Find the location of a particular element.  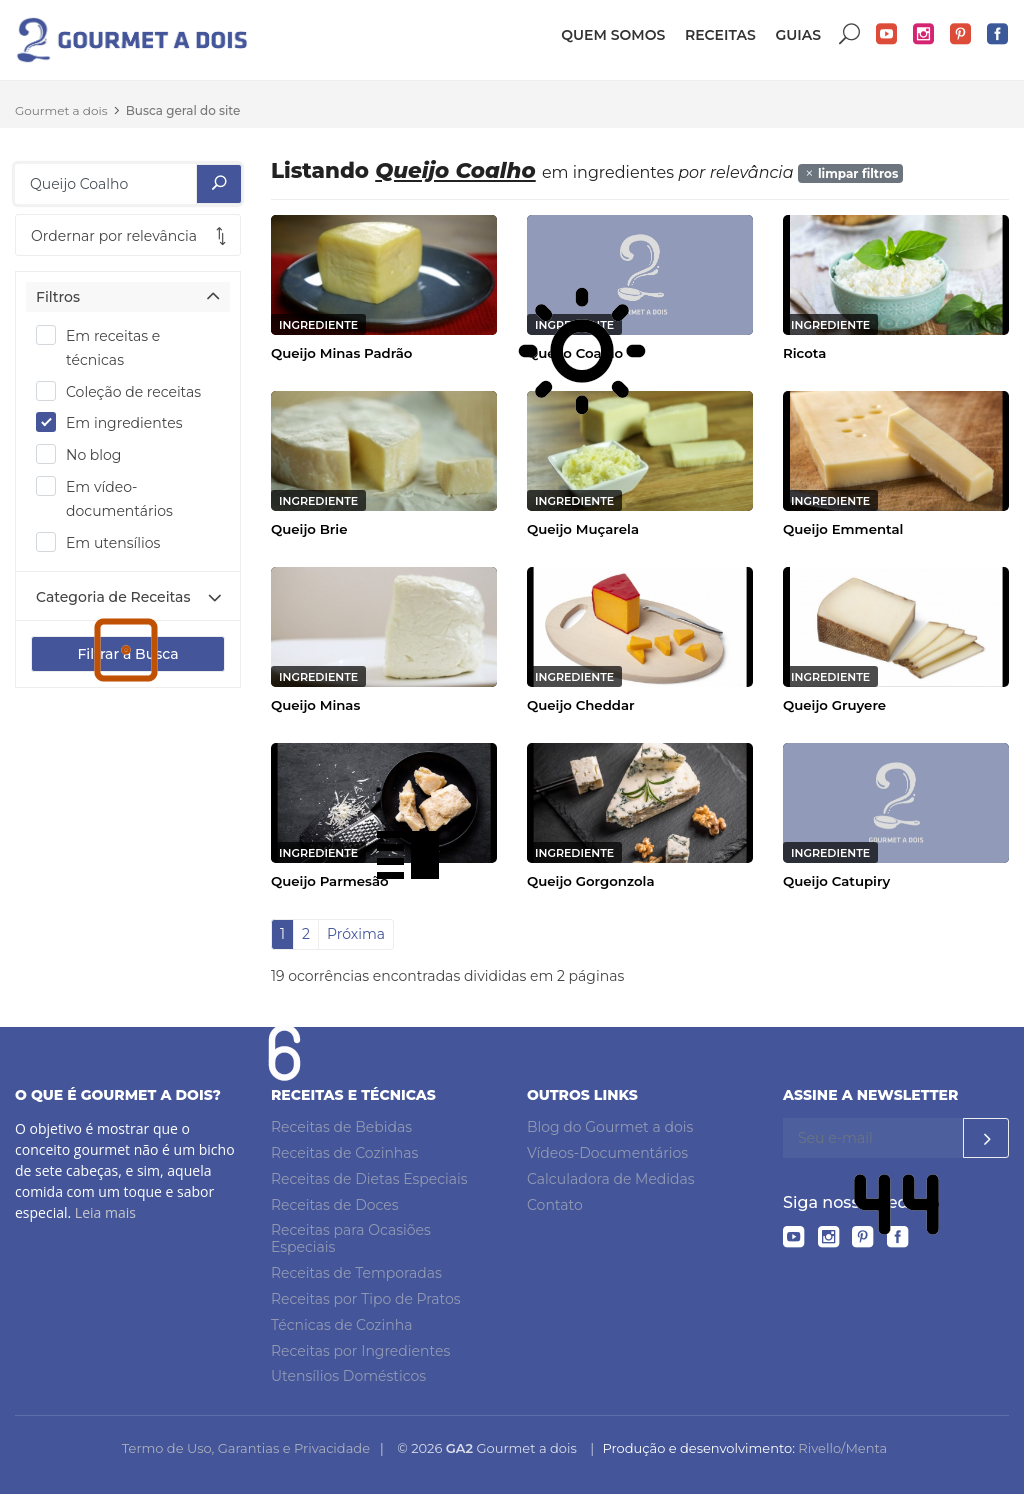

toggle vertical split view layout is located at coordinates (408, 855).